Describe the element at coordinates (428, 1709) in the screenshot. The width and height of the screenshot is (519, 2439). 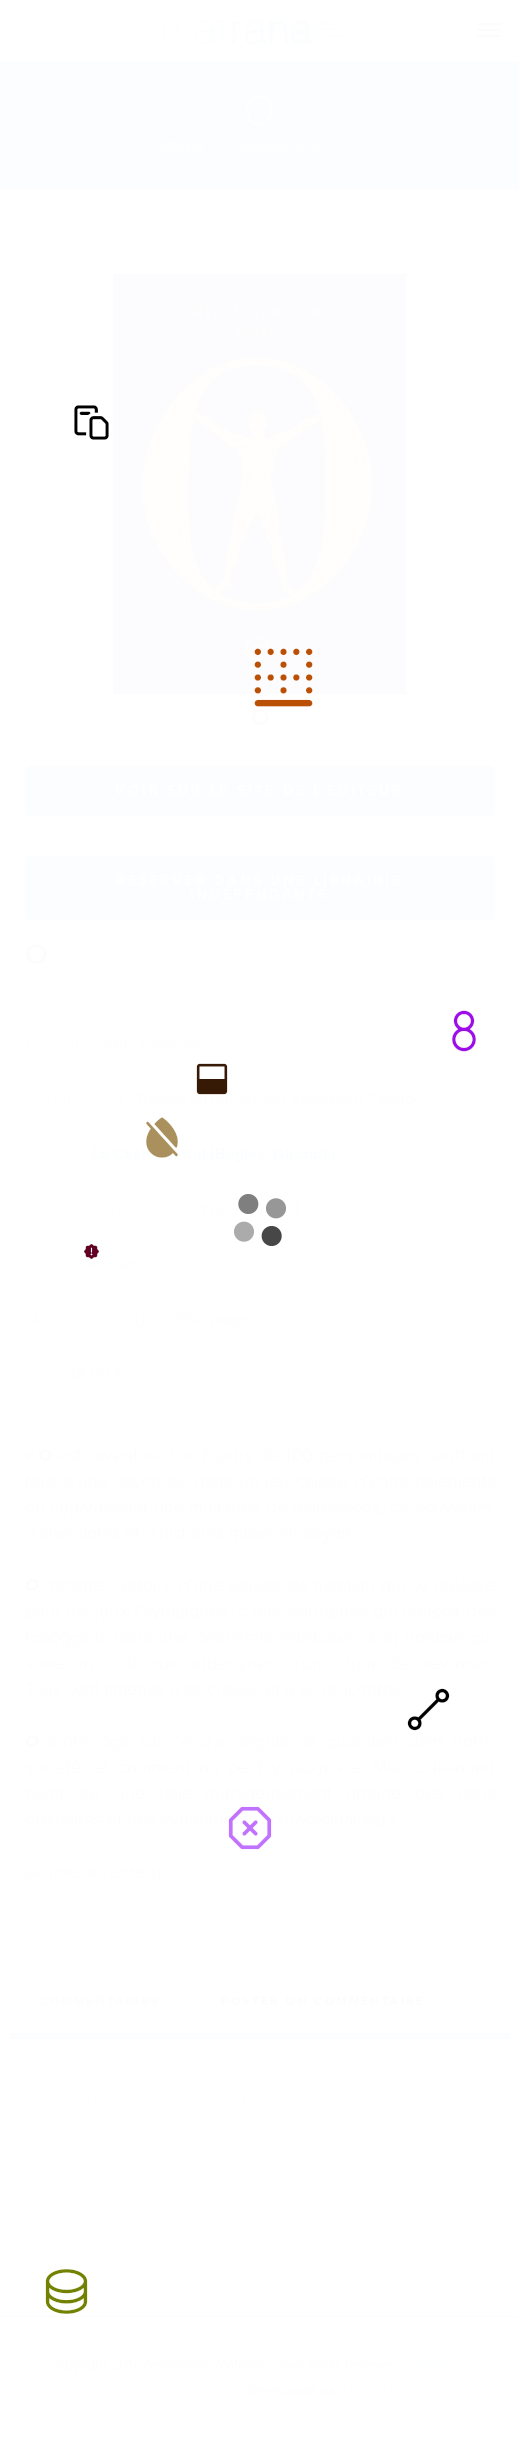
I see `draw a line between two points` at that location.